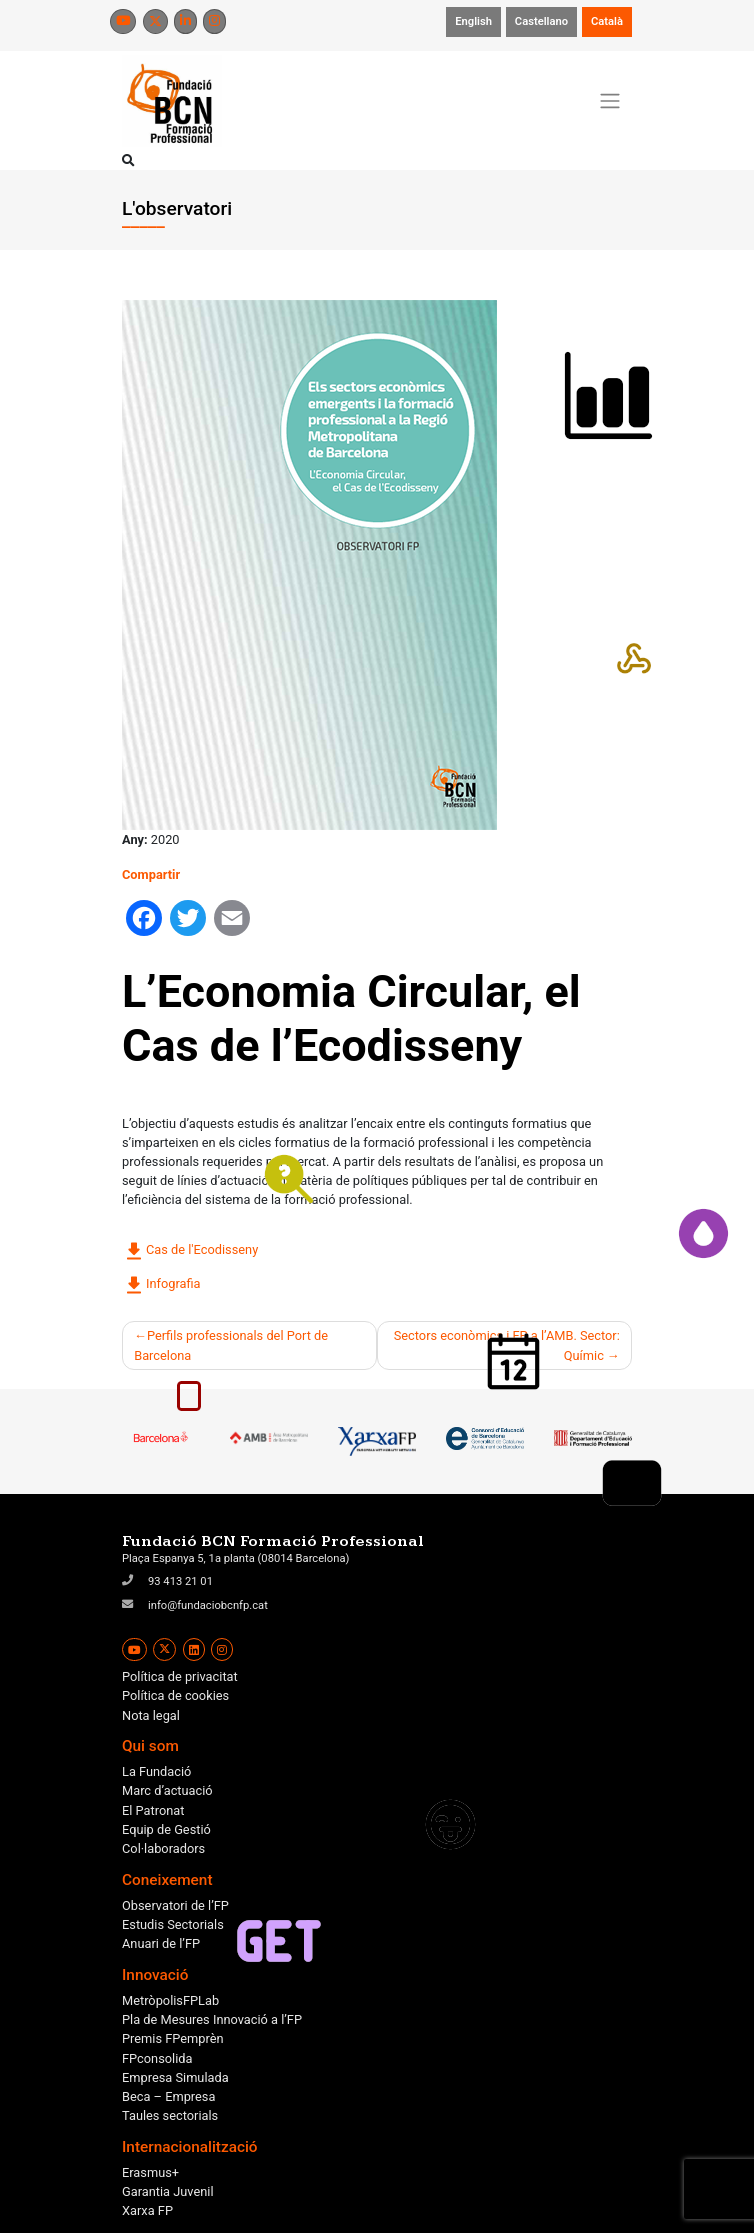  What do you see at coordinates (703, 1233) in the screenshot?
I see `adjust color or ink settings` at bounding box center [703, 1233].